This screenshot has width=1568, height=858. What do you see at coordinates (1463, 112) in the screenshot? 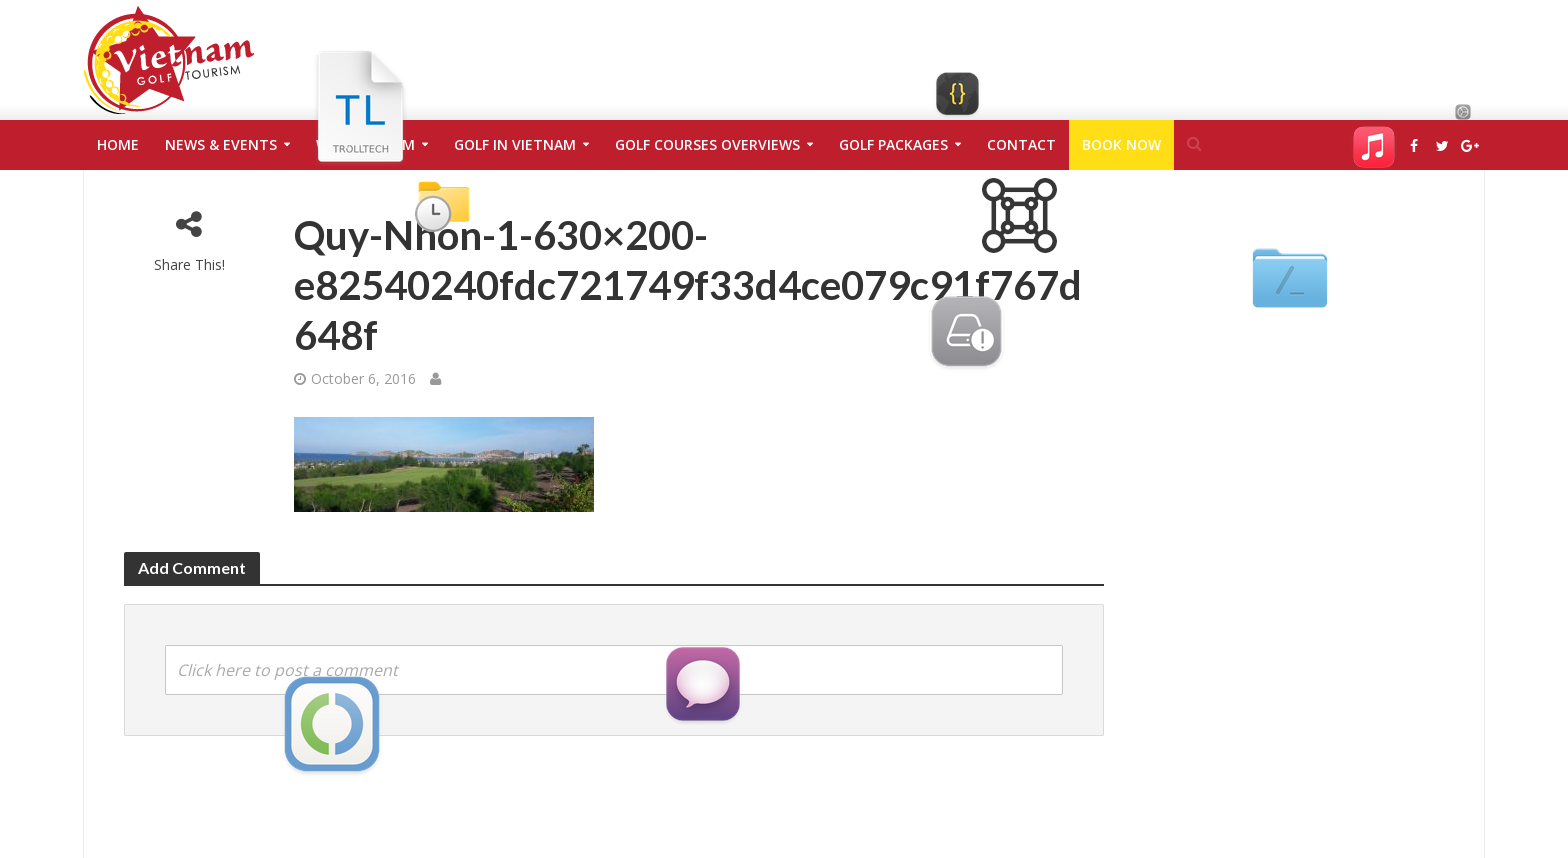
I see `open system settings` at bounding box center [1463, 112].